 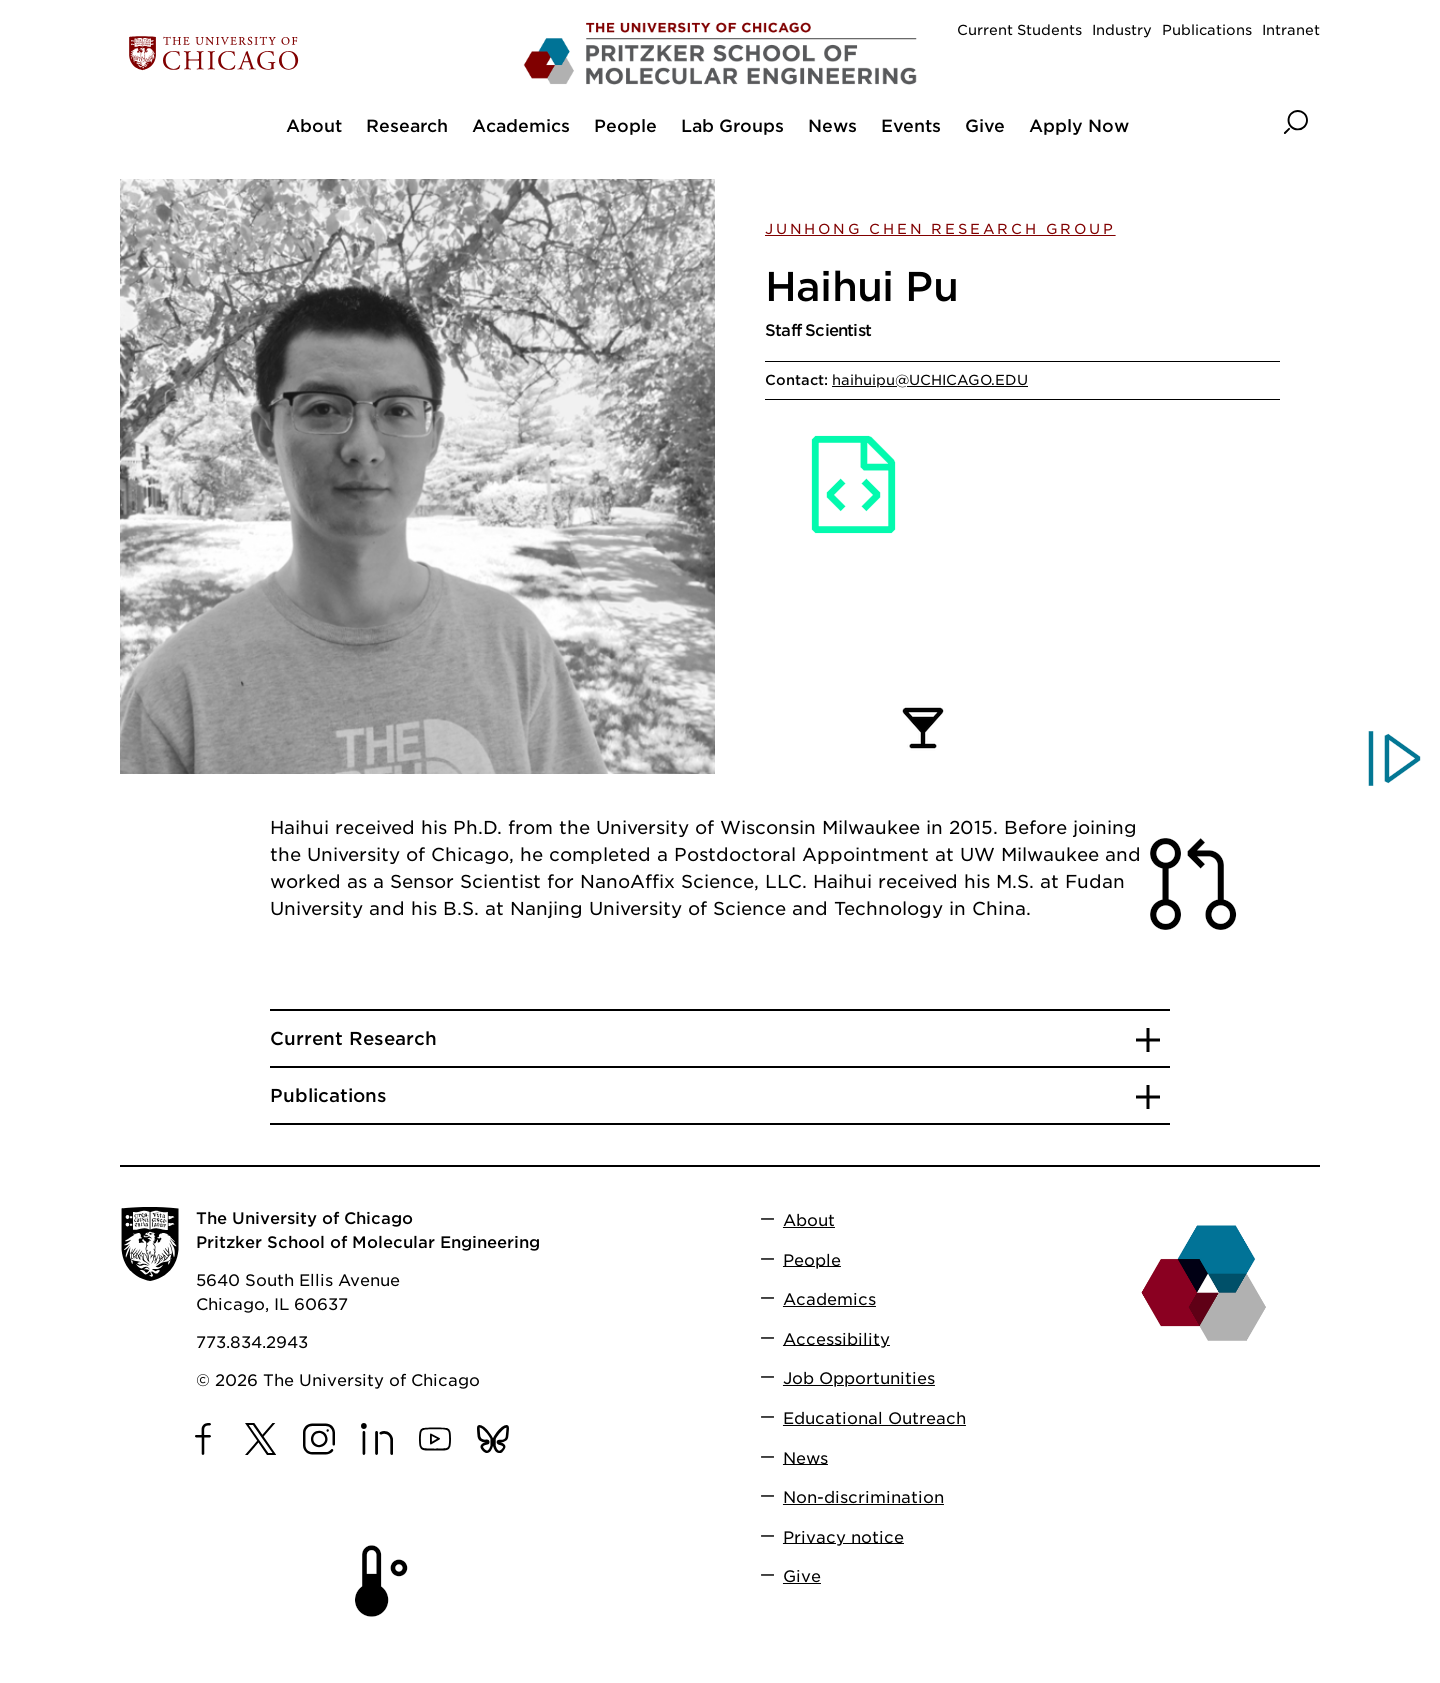 What do you see at coordinates (374, 1581) in the screenshot?
I see `view current temperature` at bounding box center [374, 1581].